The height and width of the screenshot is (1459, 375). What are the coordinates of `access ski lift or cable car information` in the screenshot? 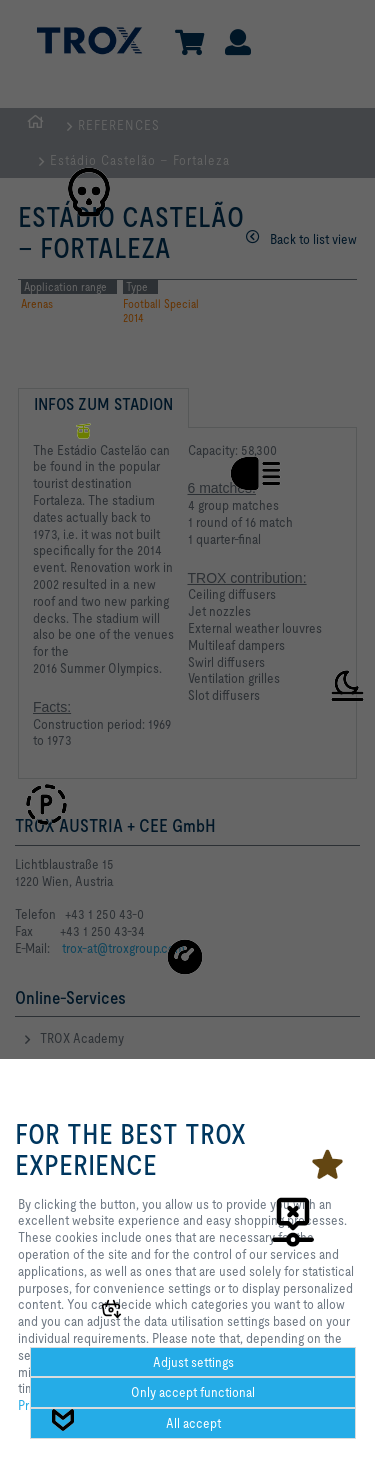 It's located at (83, 431).